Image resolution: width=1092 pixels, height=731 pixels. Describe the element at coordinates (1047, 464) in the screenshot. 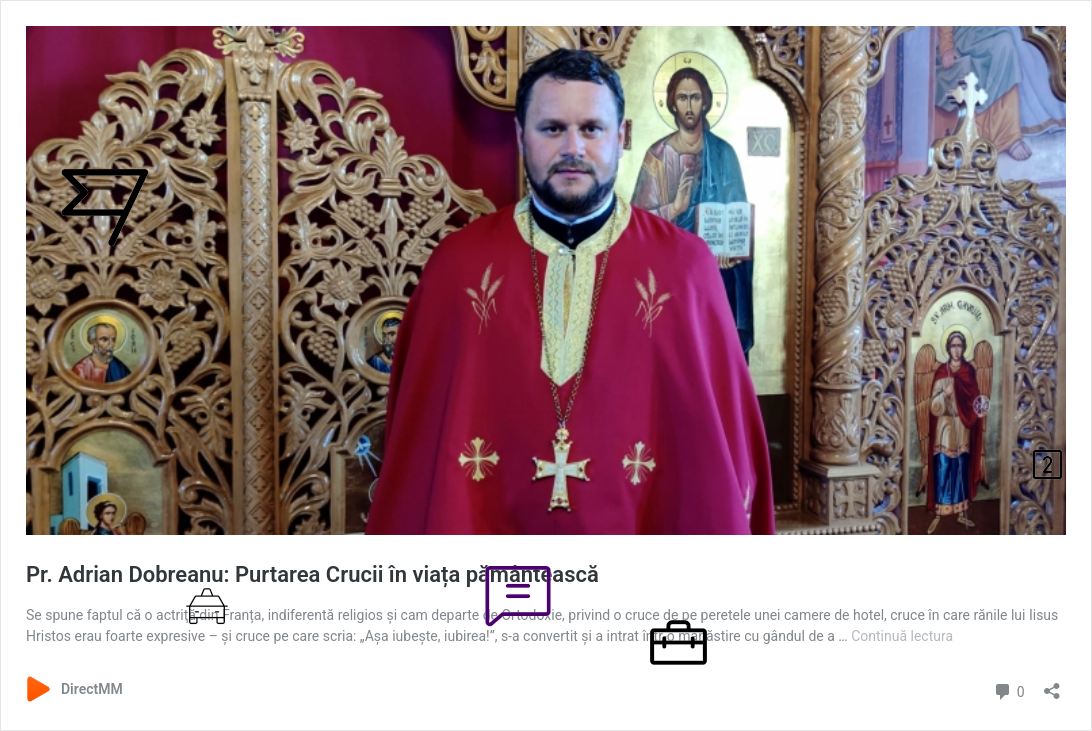

I see `select option number two` at that location.